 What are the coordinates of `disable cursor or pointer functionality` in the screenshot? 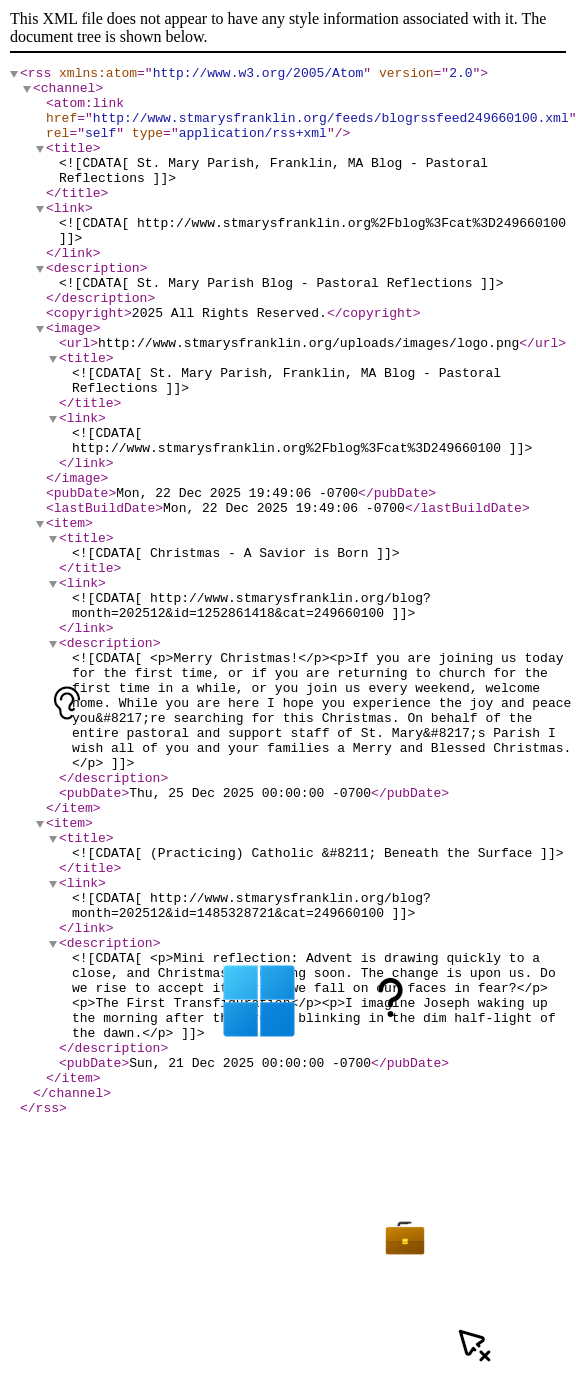 It's located at (473, 1344).